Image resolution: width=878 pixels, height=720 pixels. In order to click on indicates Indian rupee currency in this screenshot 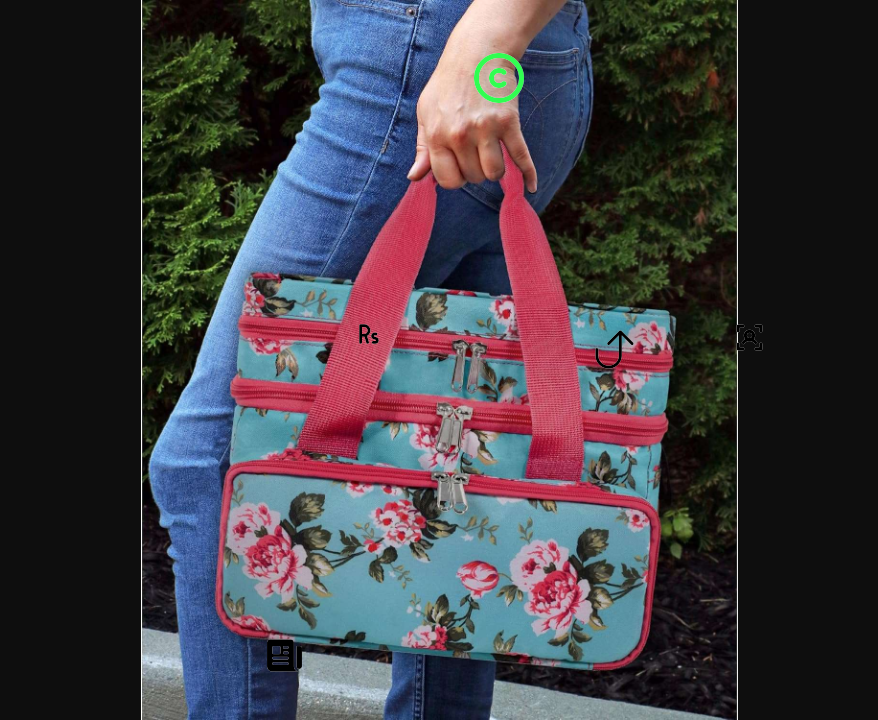, I will do `click(369, 334)`.